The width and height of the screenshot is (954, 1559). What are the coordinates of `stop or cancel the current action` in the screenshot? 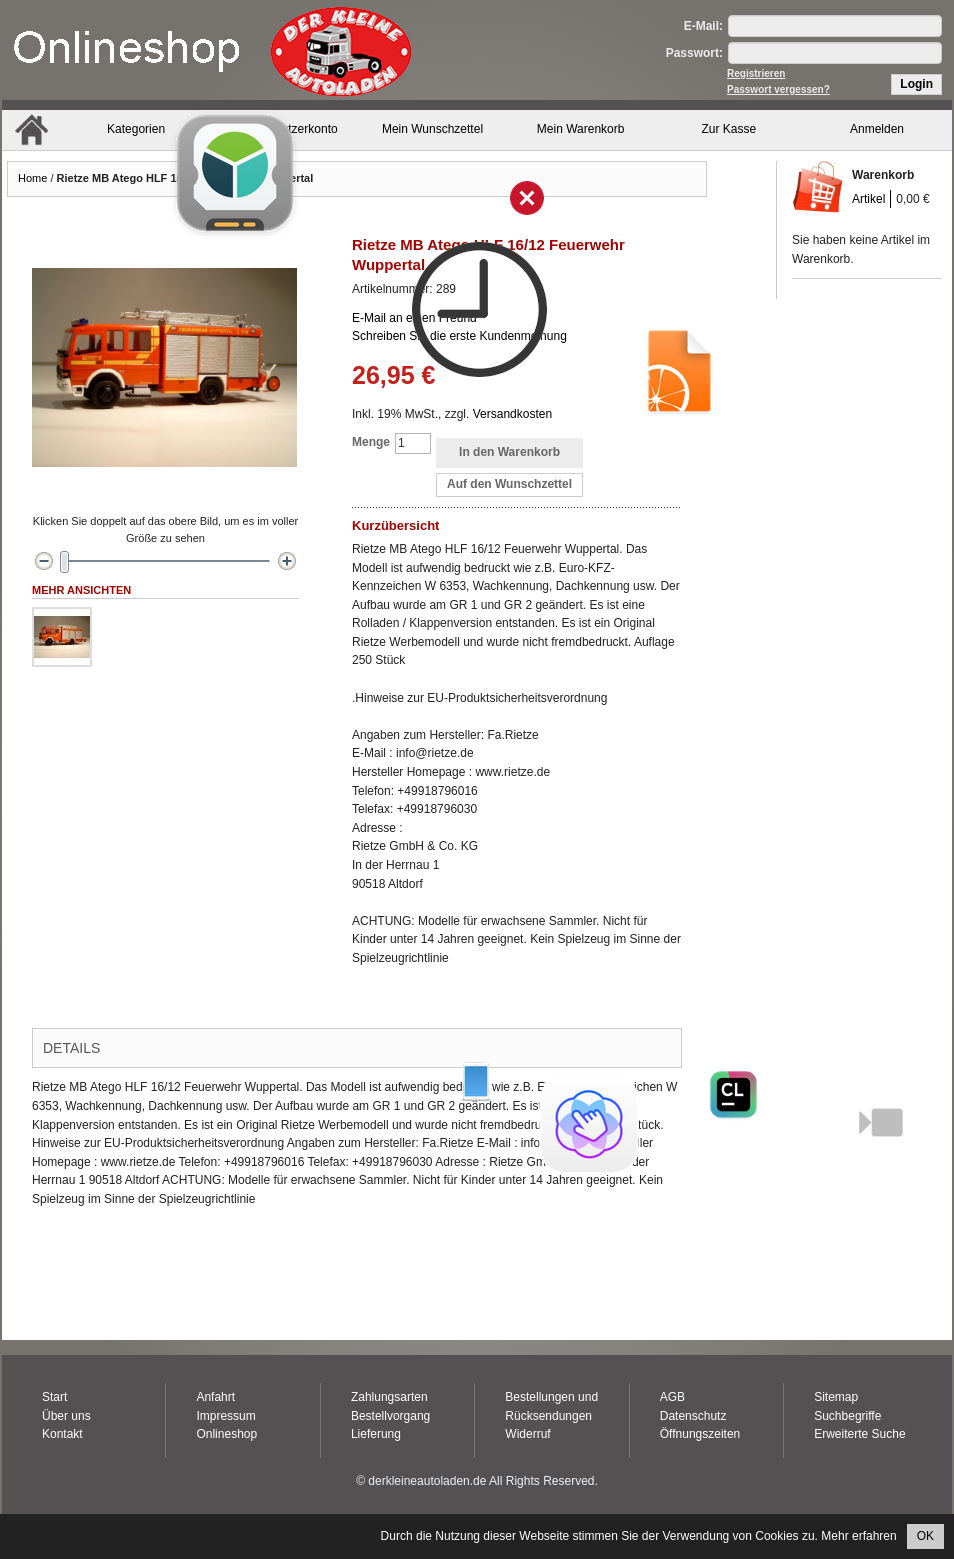 It's located at (527, 198).